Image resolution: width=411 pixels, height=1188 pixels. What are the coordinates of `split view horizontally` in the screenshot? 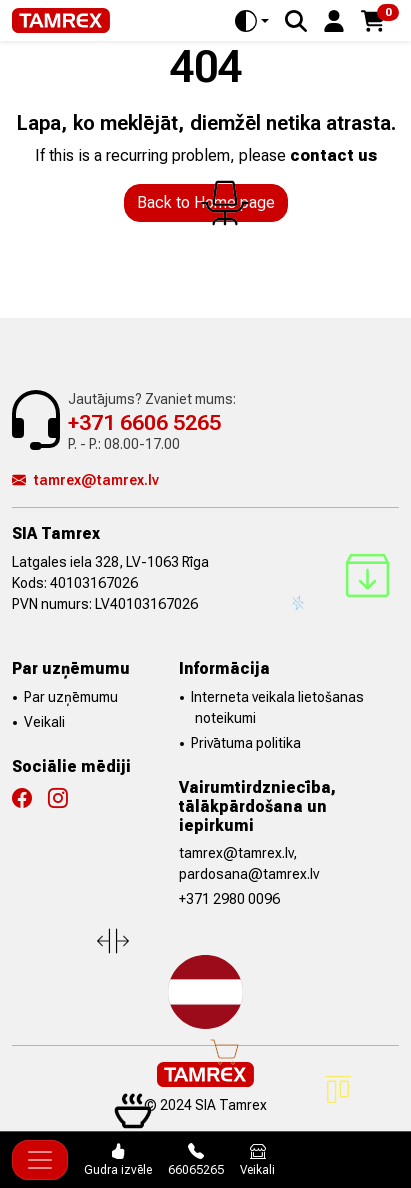 It's located at (113, 941).